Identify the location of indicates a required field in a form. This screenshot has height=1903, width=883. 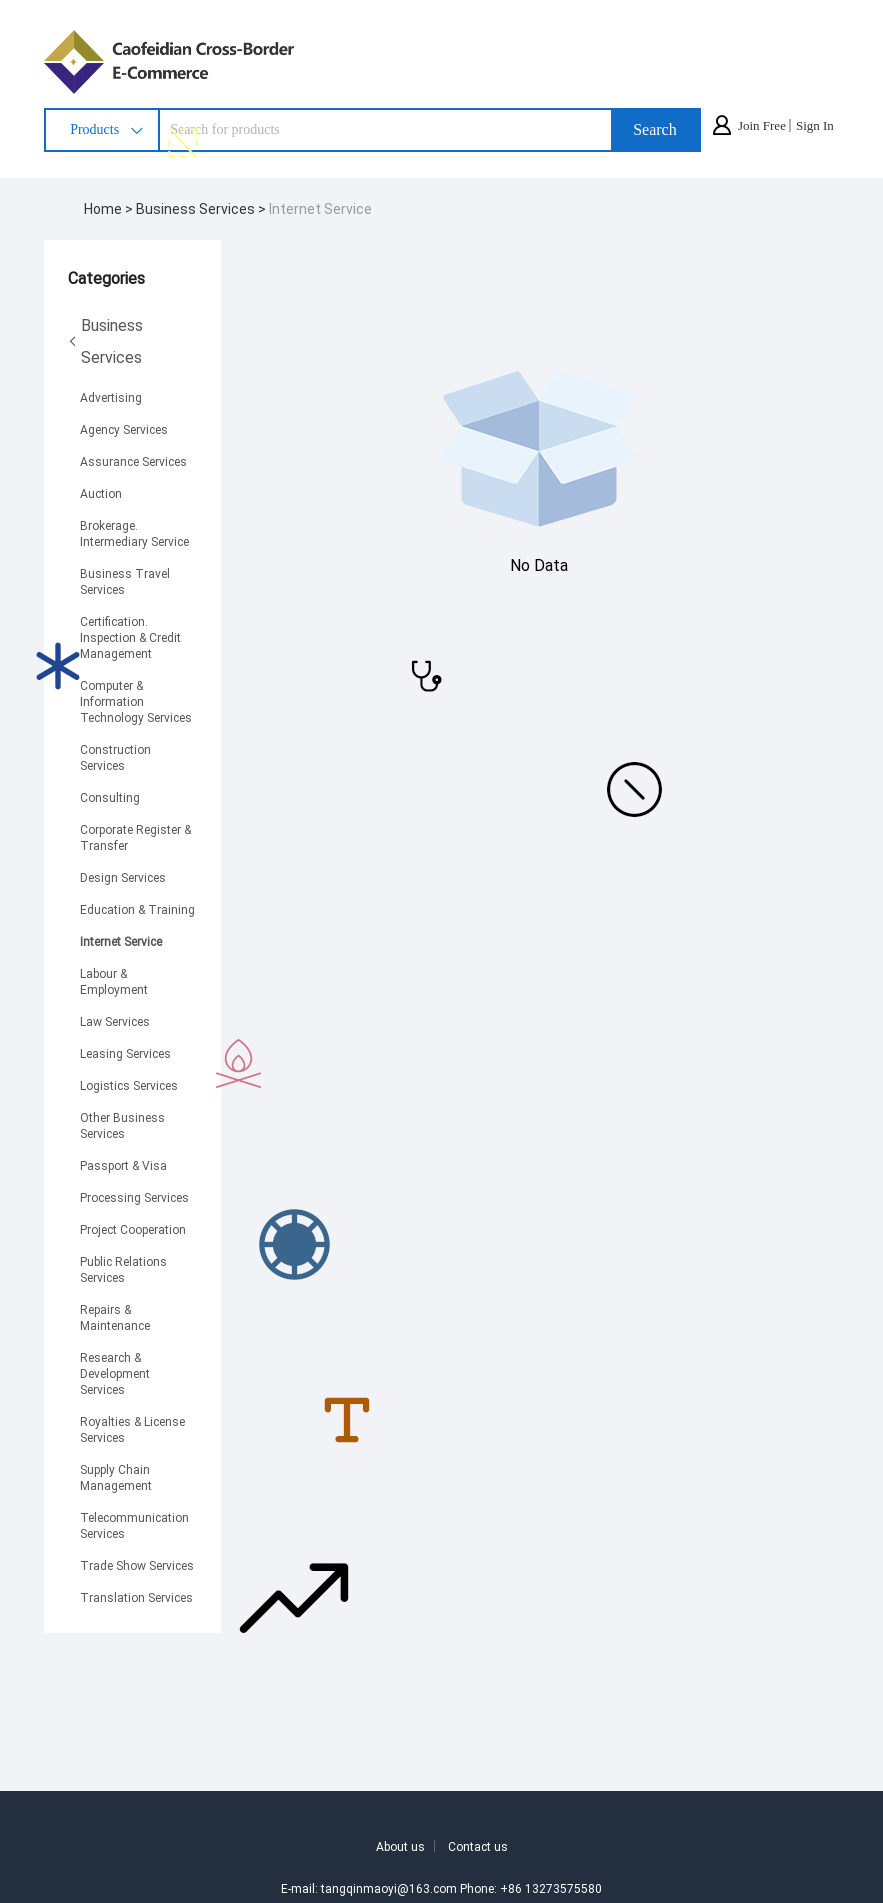
(58, 666).